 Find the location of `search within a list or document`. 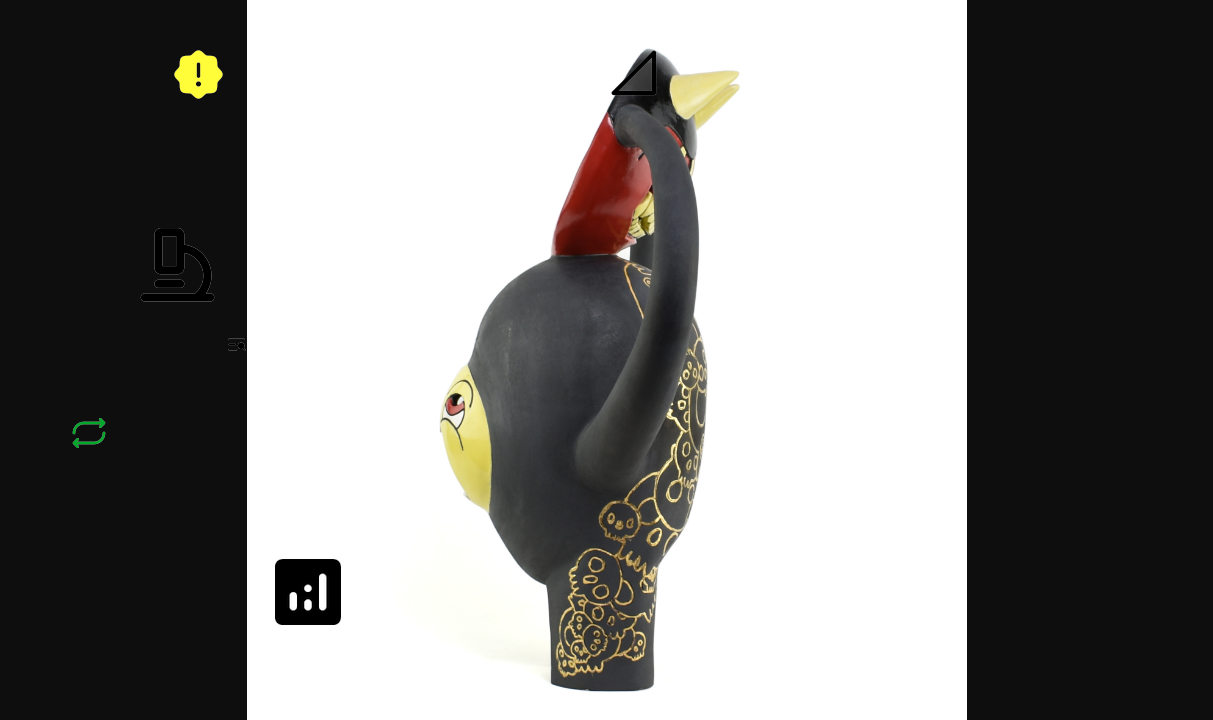

search within a list or document is located at coordinates (236, 344).